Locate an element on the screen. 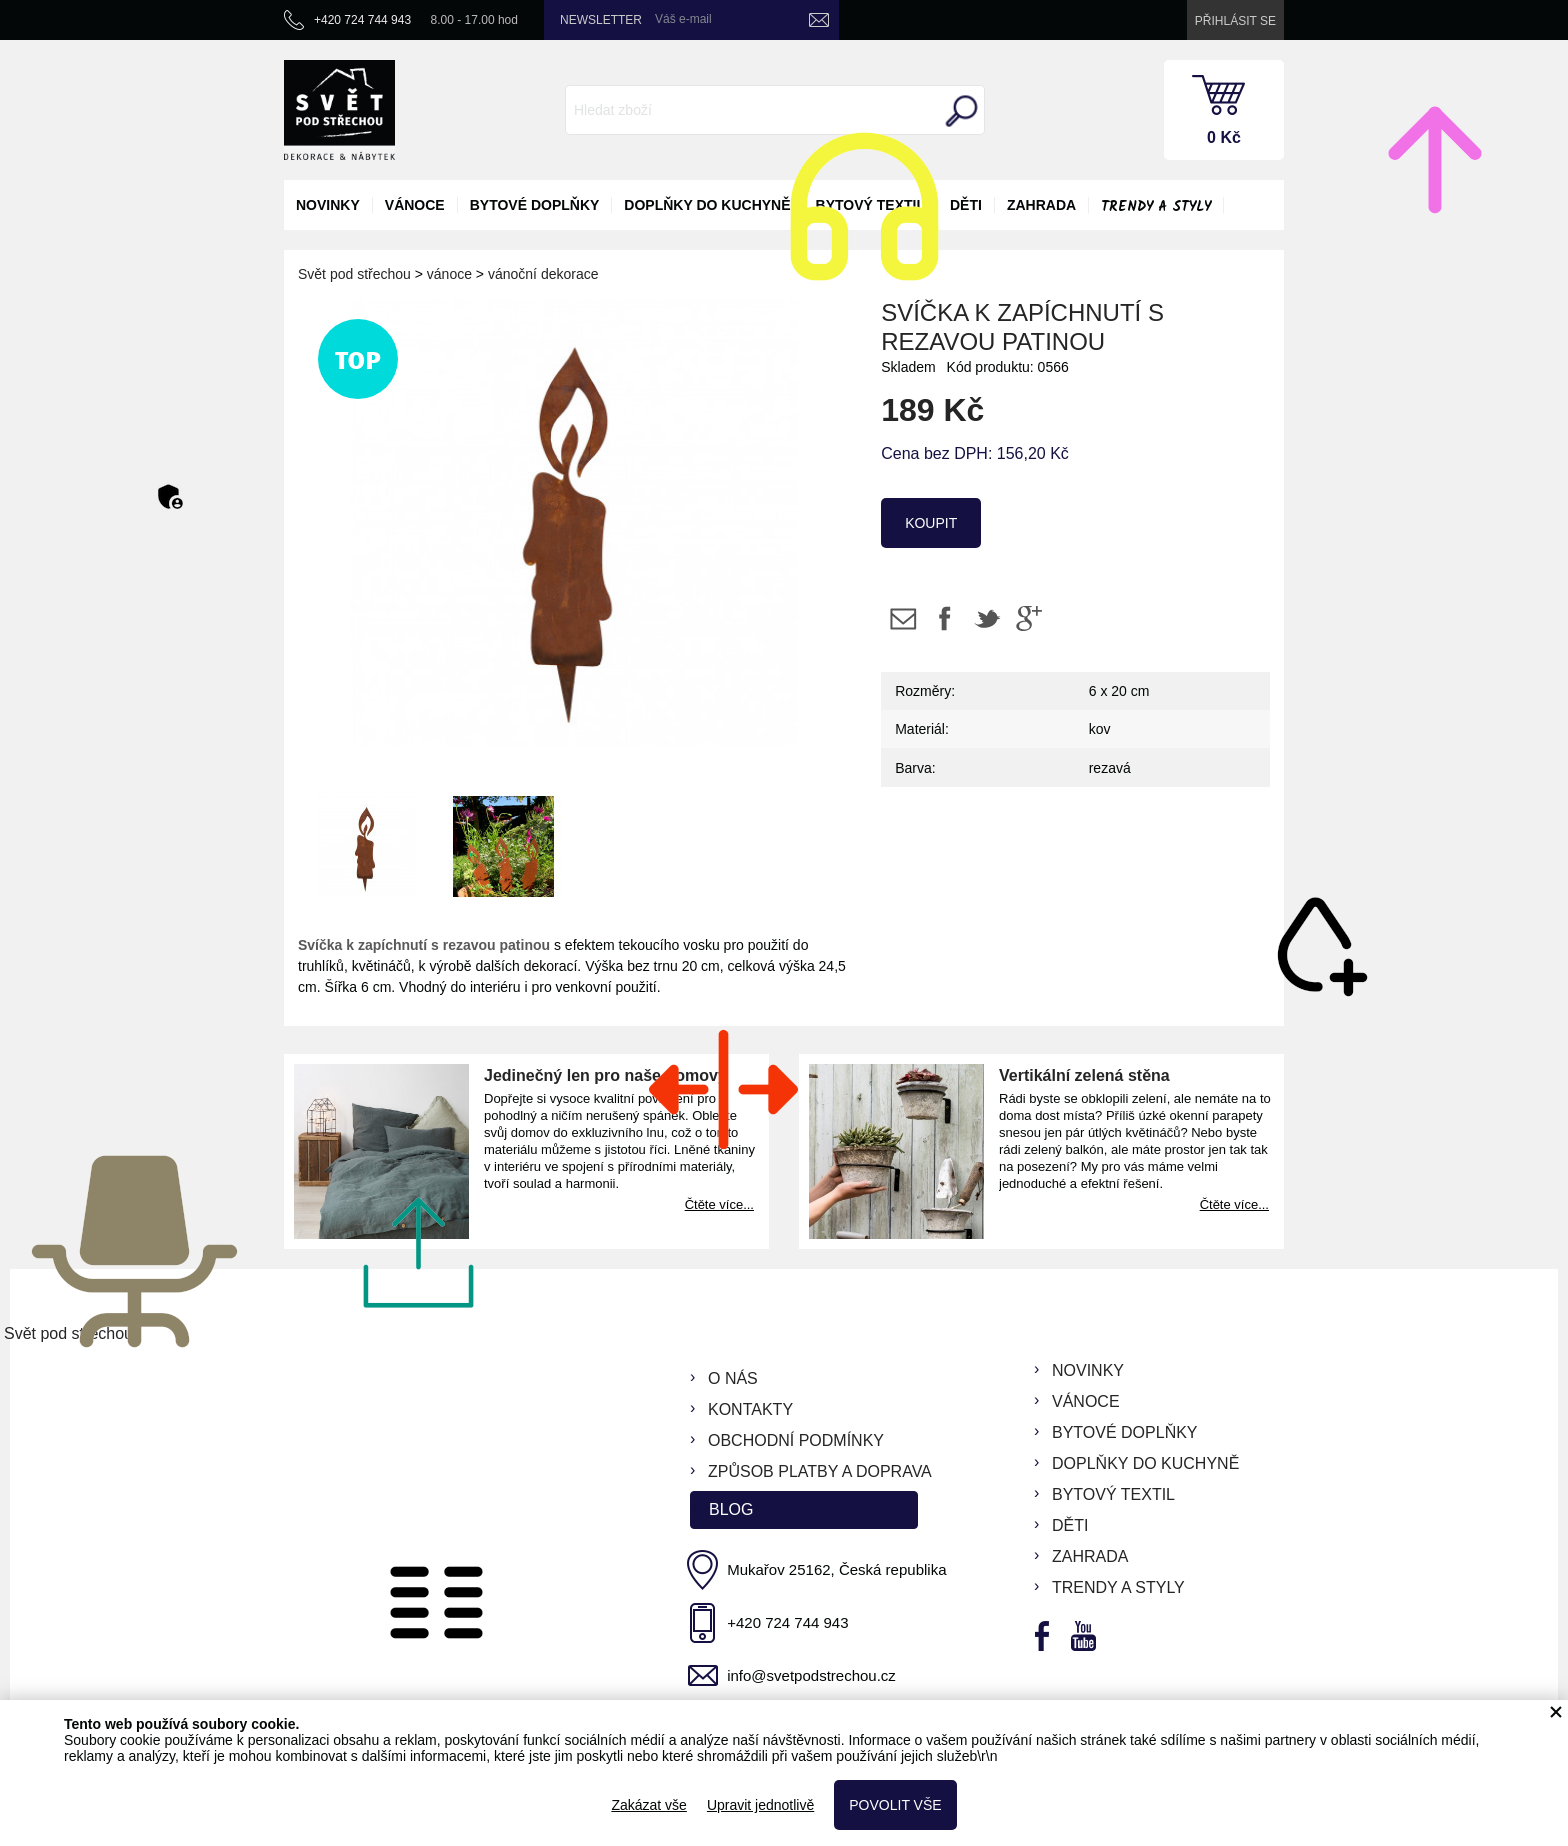 Image resolution: width=1568 pixels, height=1846 pixels. access admin or security settings is located at coordinates (170, 496).